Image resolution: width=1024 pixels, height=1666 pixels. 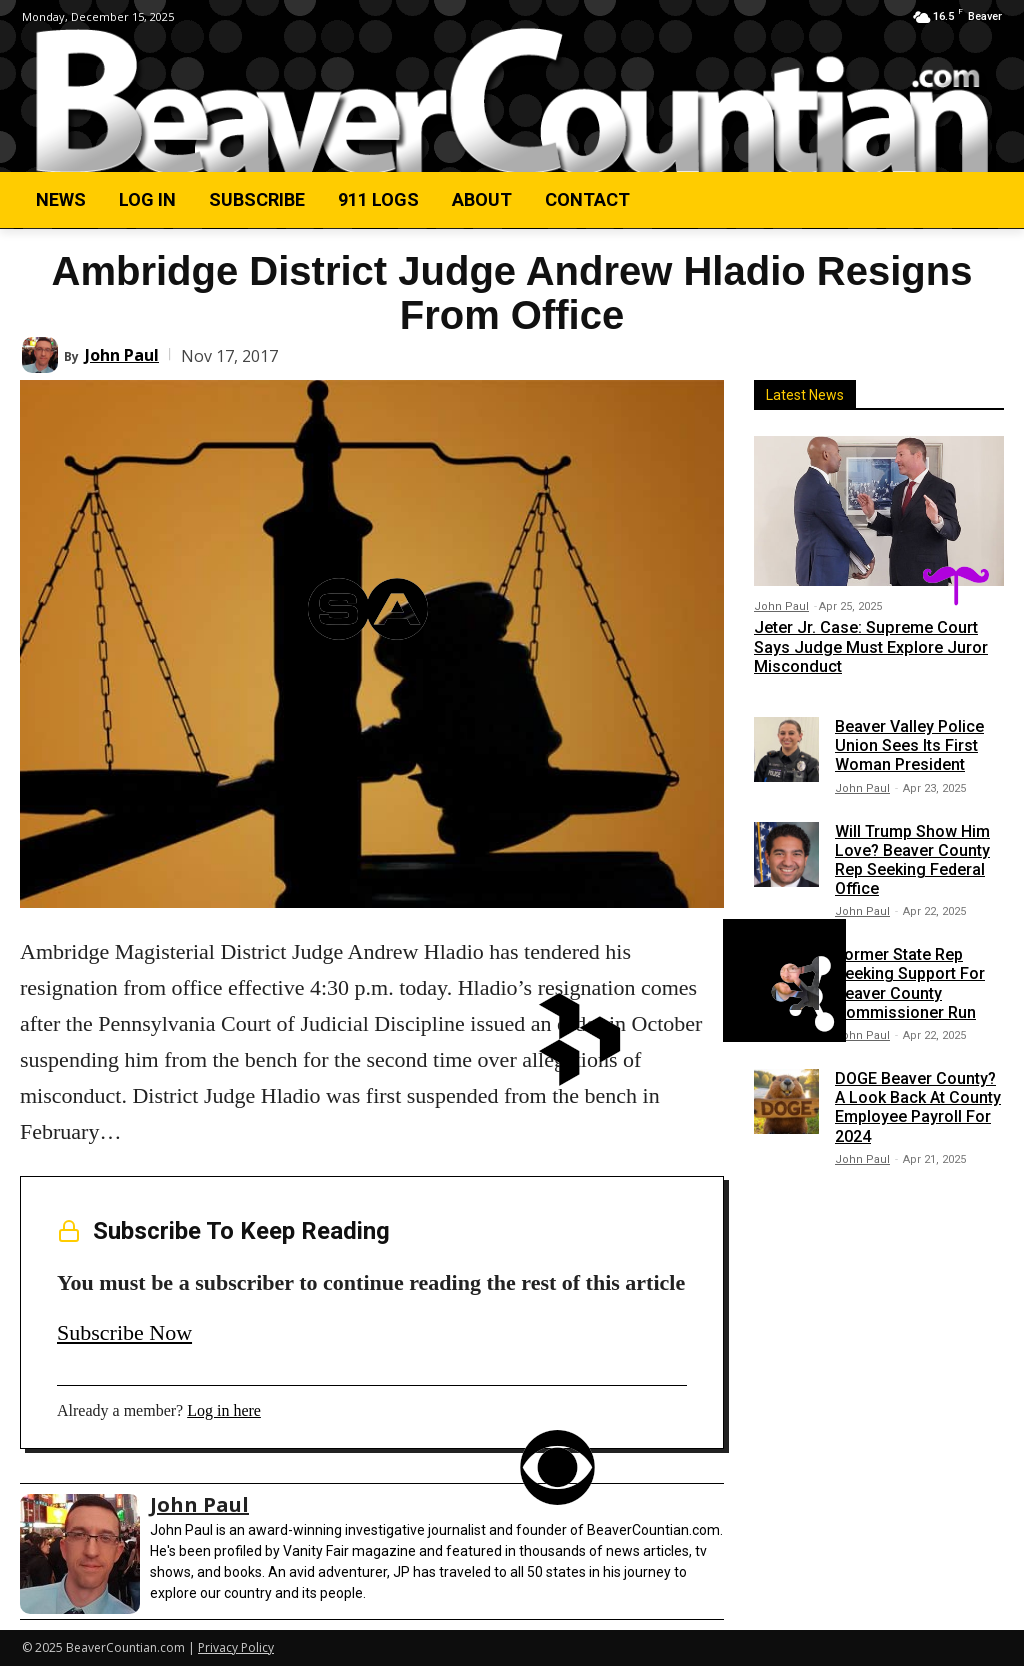 What do you see at coordinates (784, 980) in the screenshot?
I see `cytoscape.js library logo` at bounding box center [784, 980].